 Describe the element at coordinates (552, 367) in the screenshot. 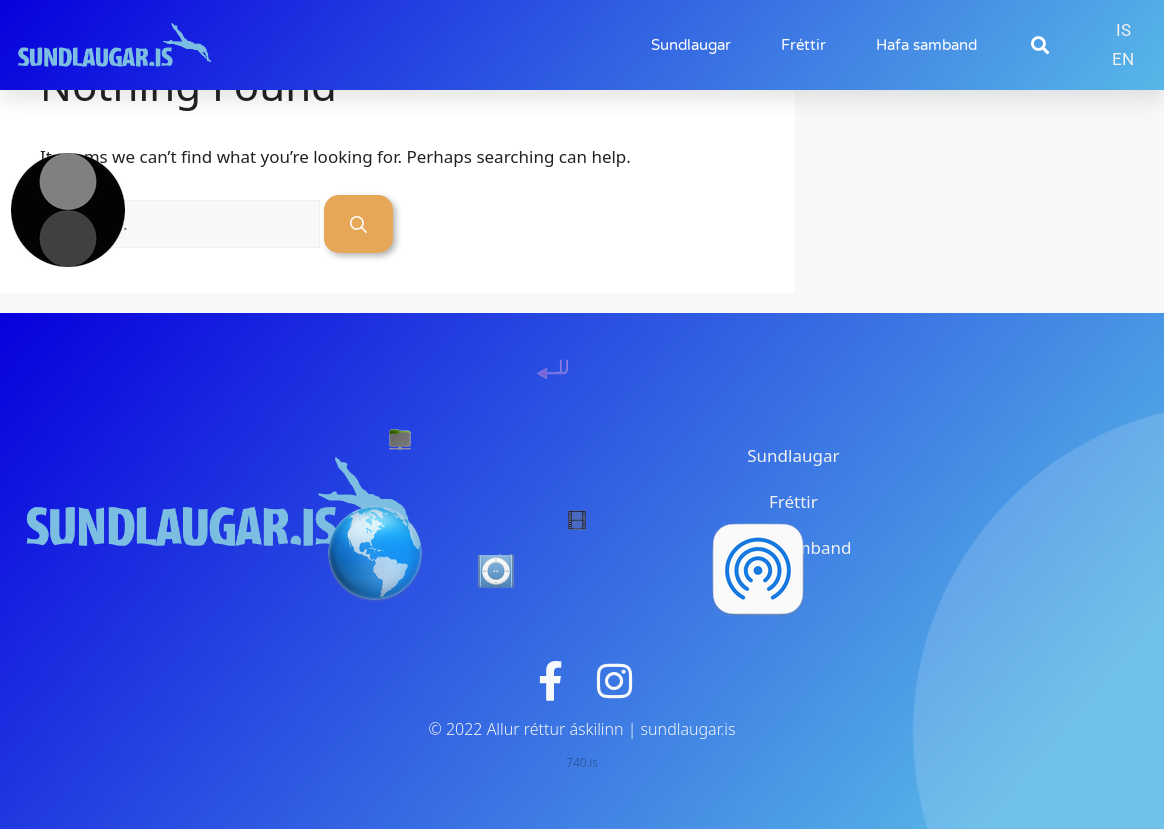

I see `reply to all recipients of an email` at that location.